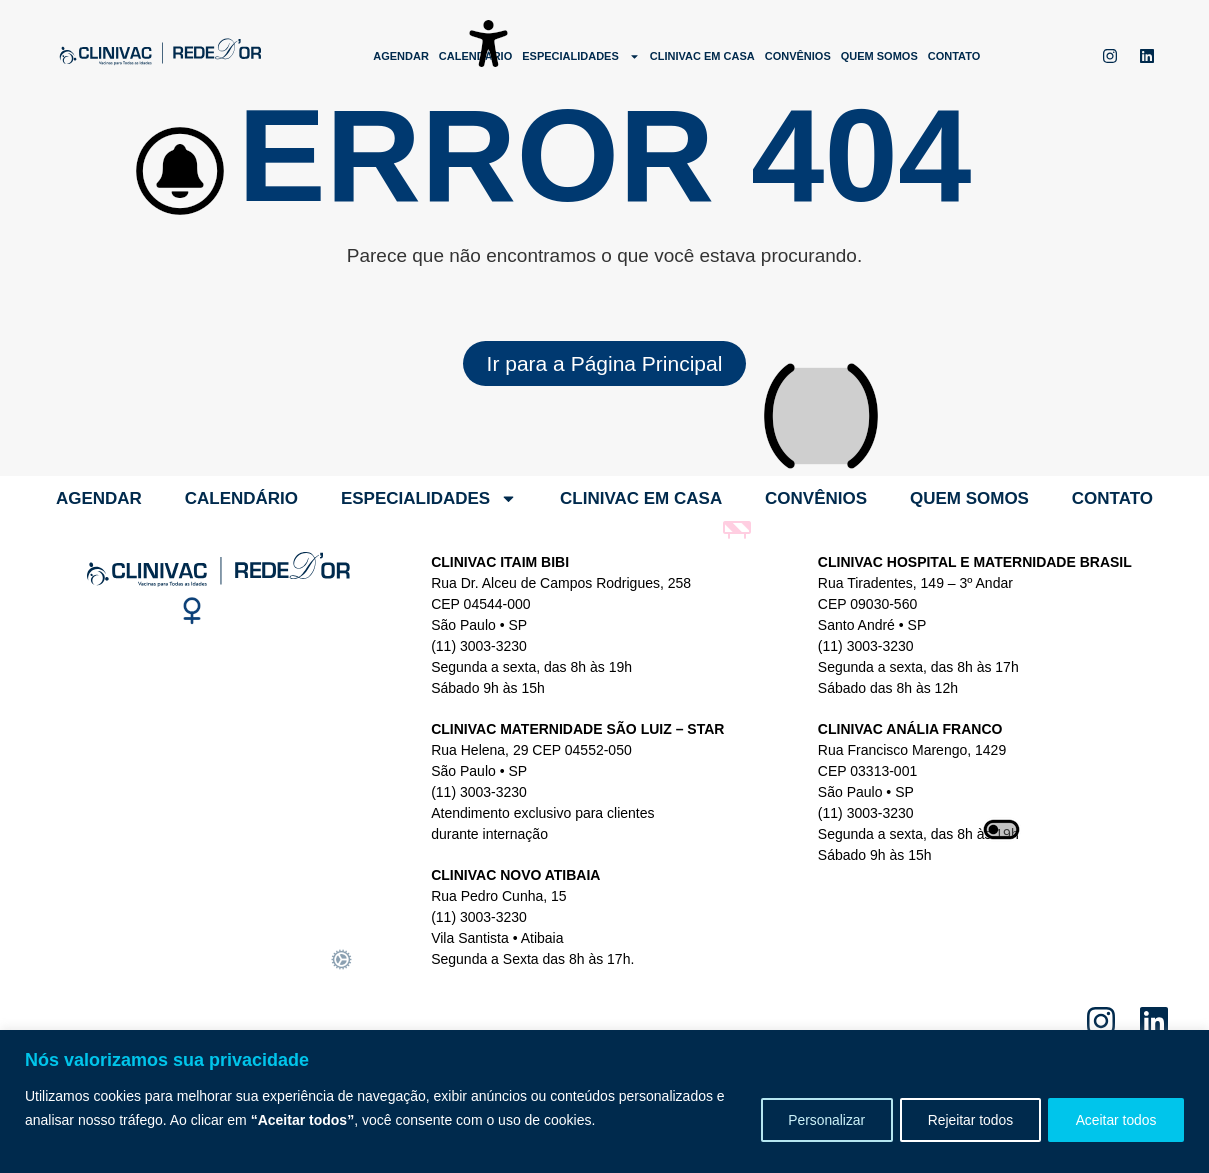 Image resolution: width=1209 pixels, height=1173 pixels. Describe the element at coordinates (192, 610) in the screenshot. I see `select femme gender identity` at that location.